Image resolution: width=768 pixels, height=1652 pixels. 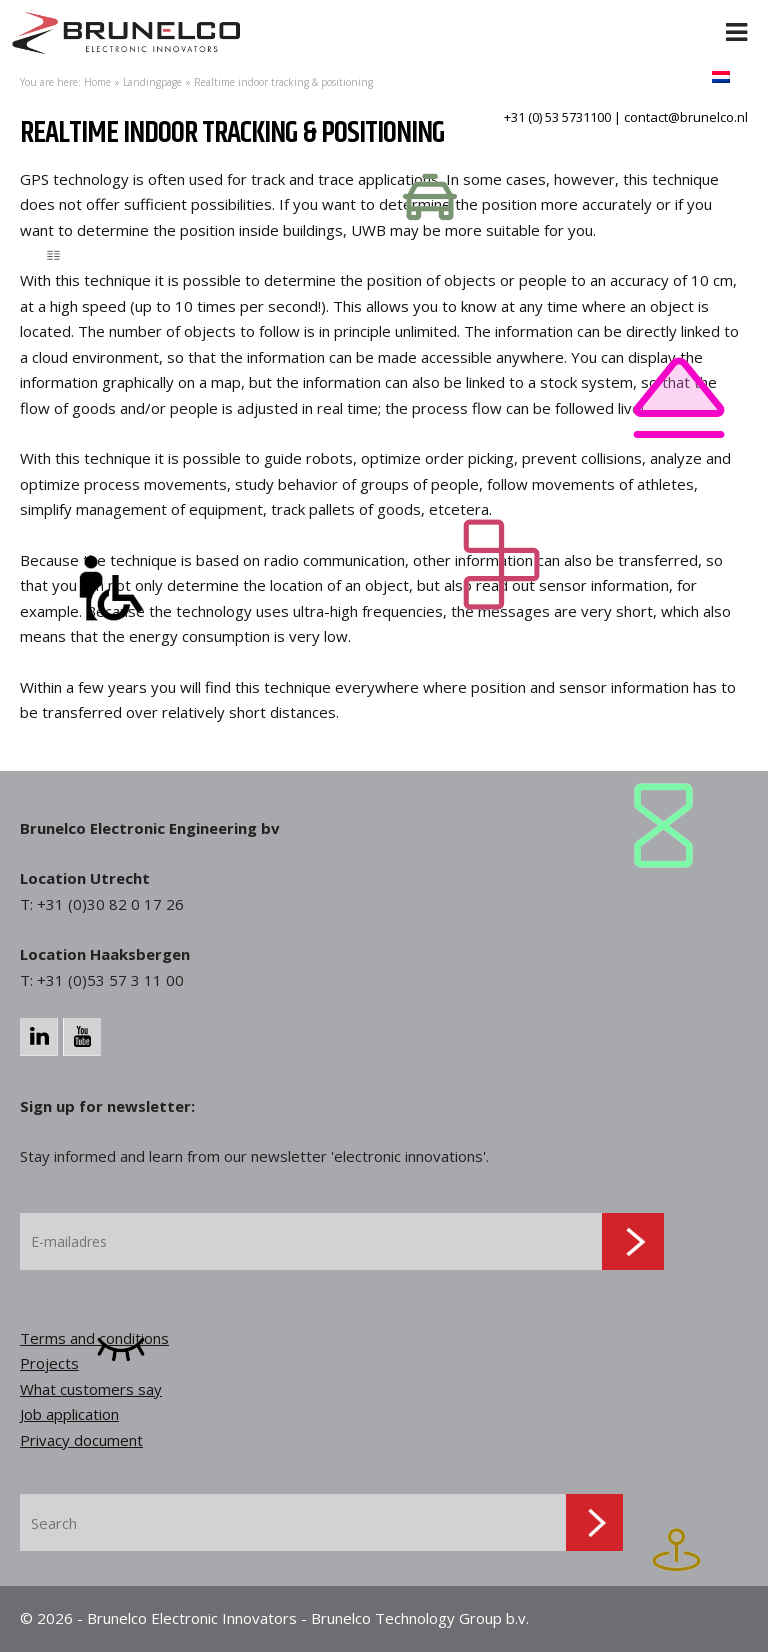 What do you see at coordinates (679, 403) in the screenshot?
I see `eject media or disc` at bounding box center [679, 403].